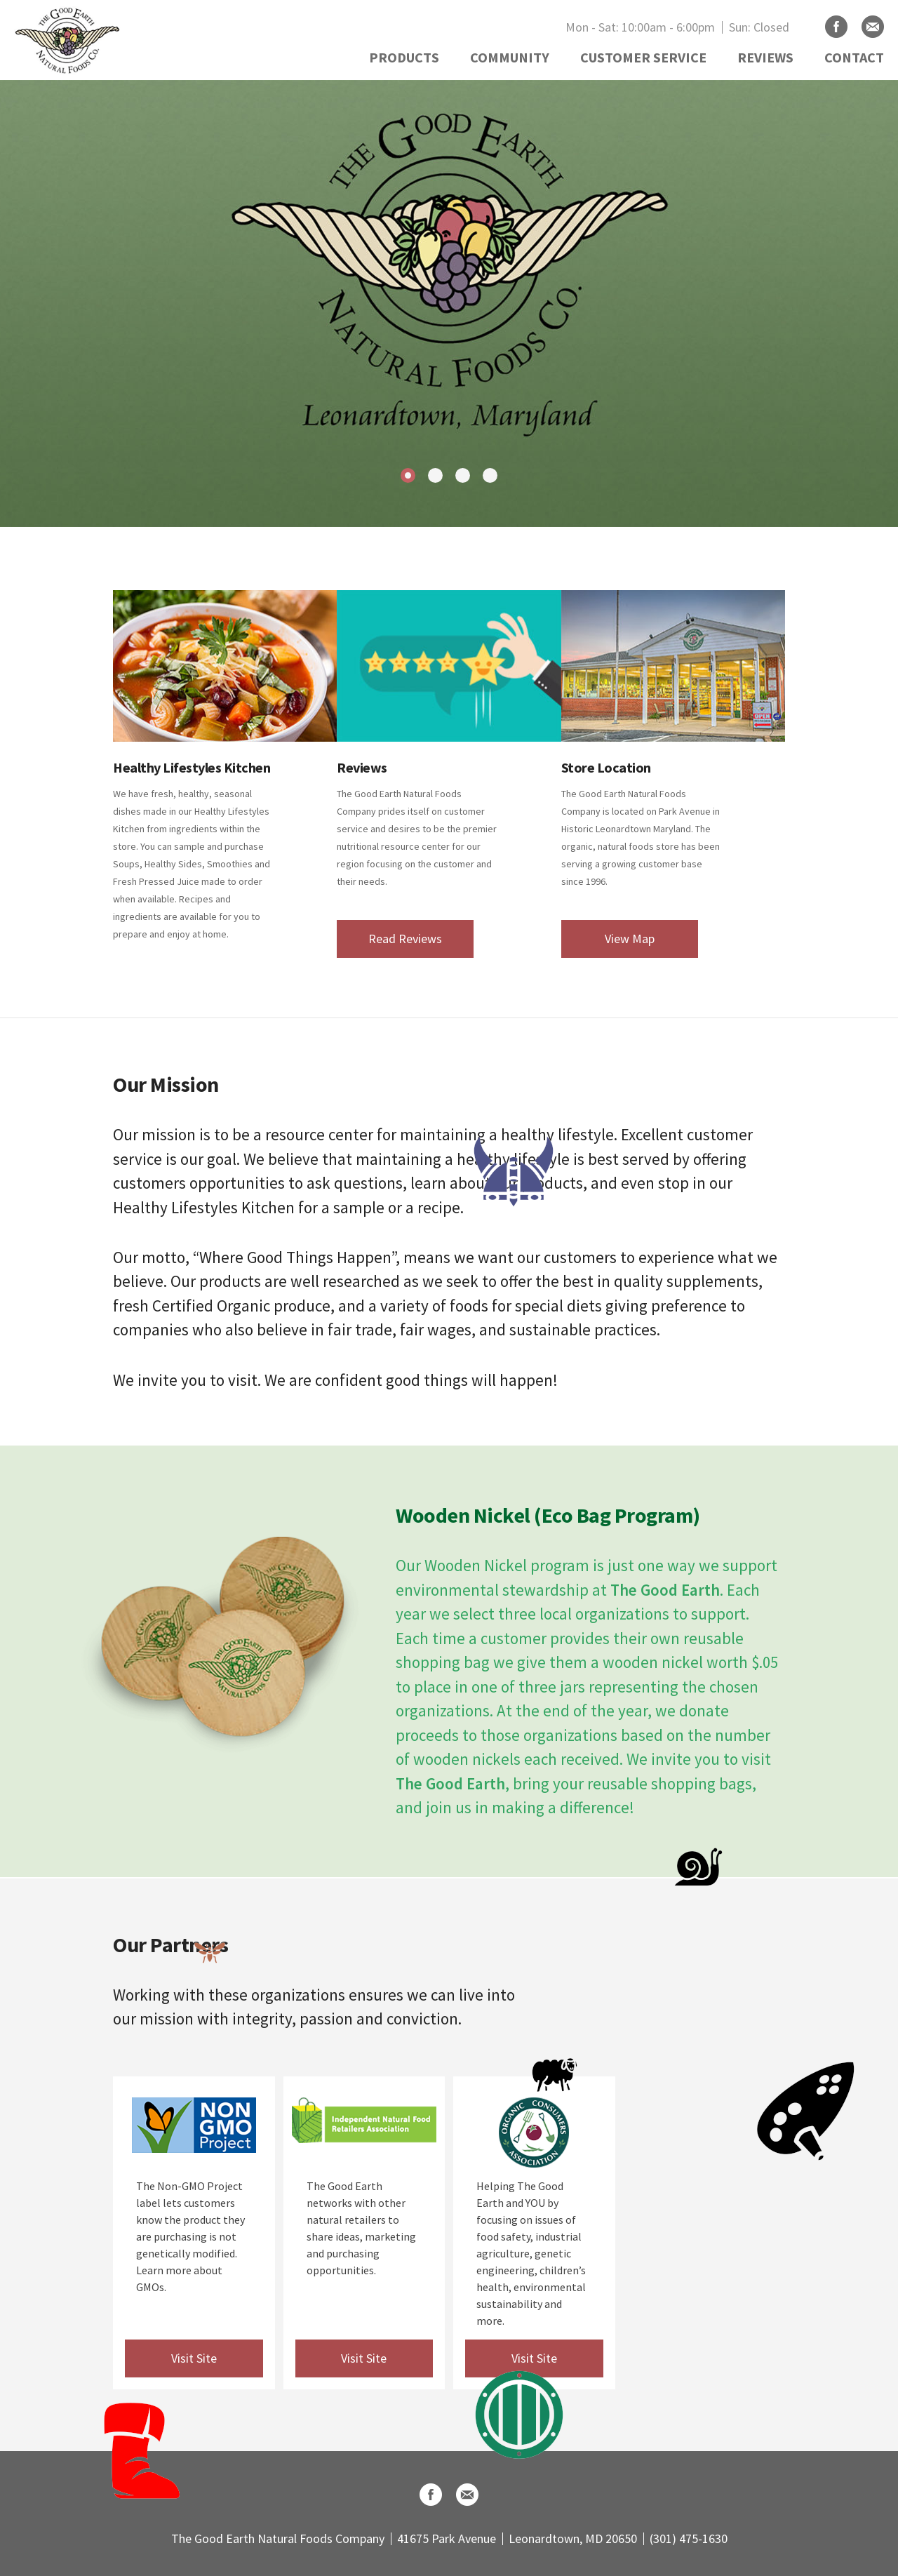 This screenshot has height=2576, width=898. I want to click on equip footwear to your character, so click(135, 2450).